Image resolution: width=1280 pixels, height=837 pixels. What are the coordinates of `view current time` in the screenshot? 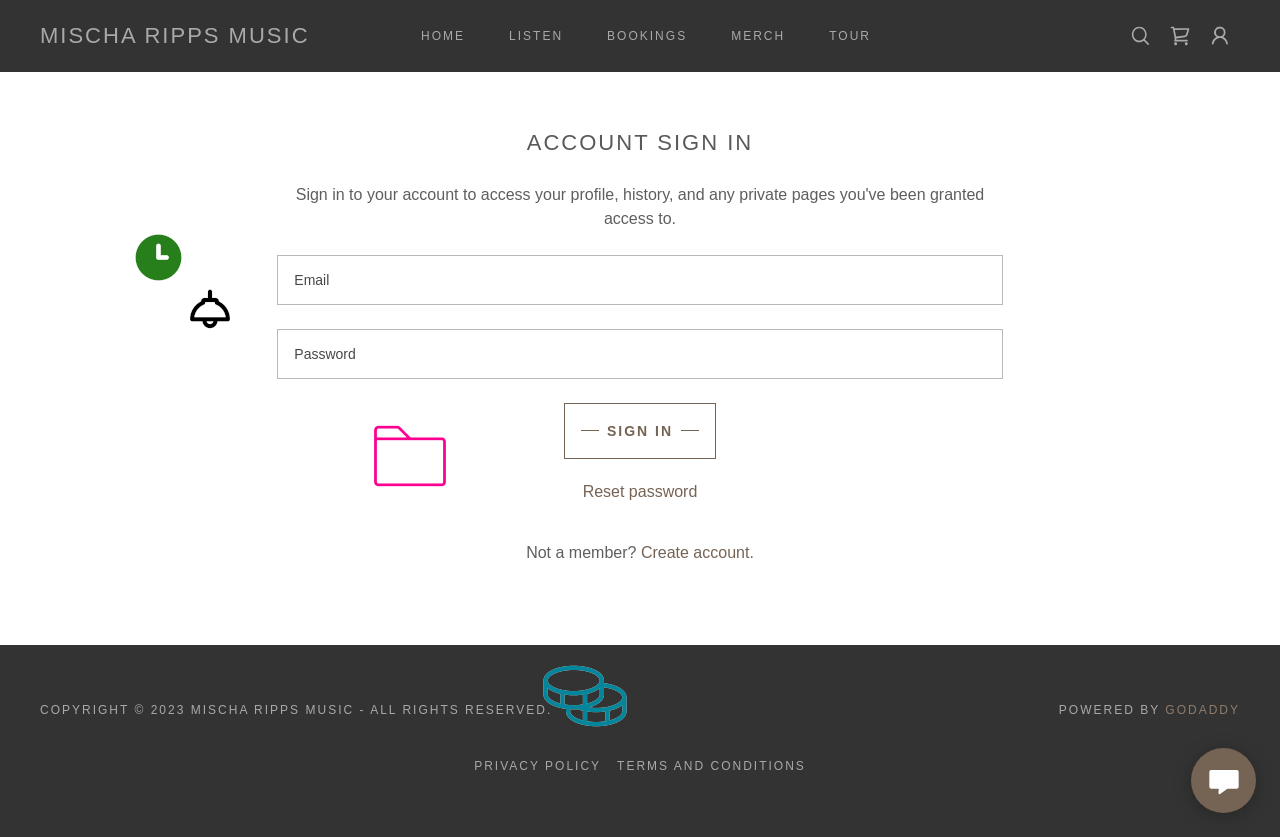 It's located at (158, 257).